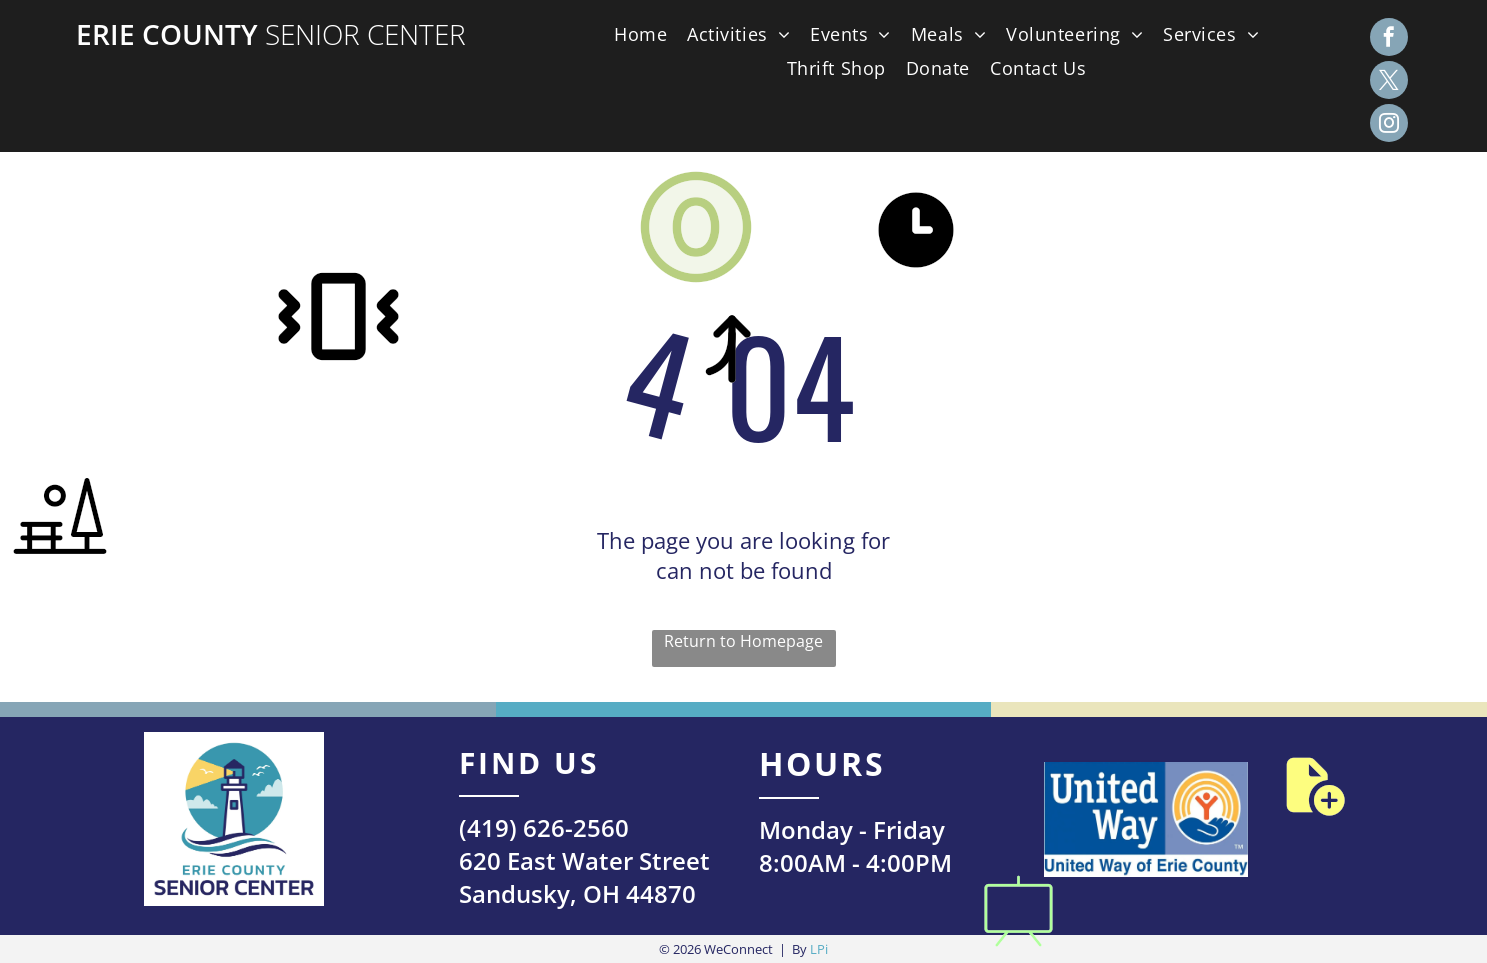 The image size is (1487, 963). What do you see at coordinates (732, 349) in the screenshot?
I see `merge content or branches to the left` at bounding box center [732, 349].